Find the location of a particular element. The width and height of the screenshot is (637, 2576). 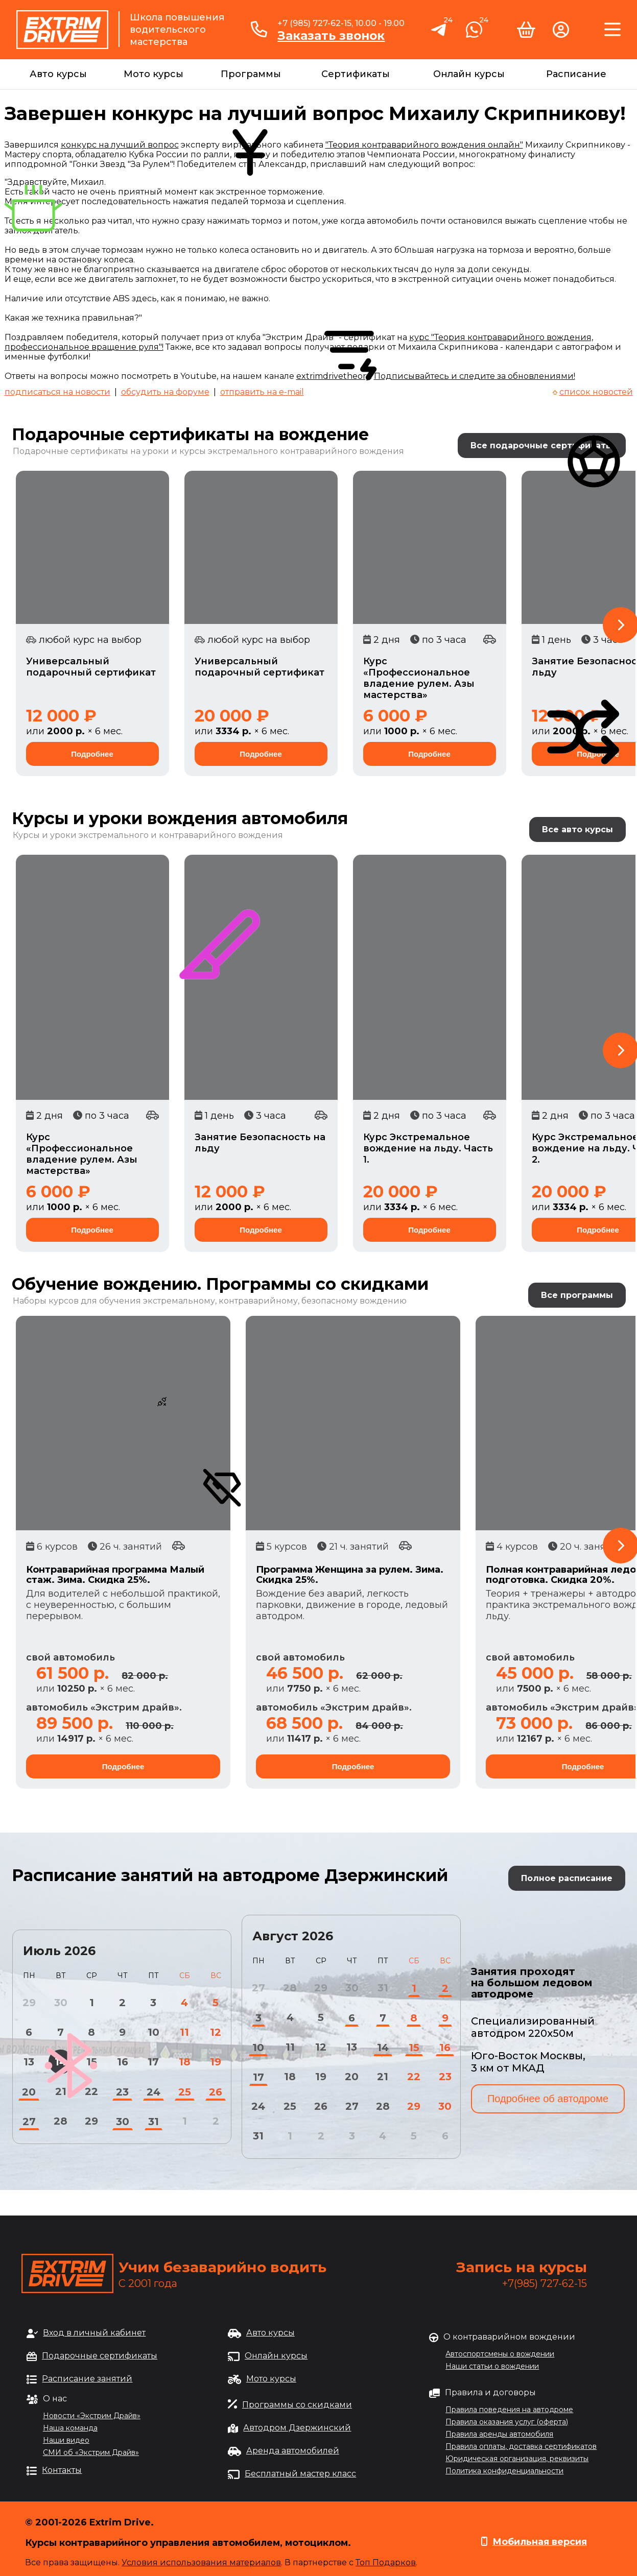

shuffle or randomize playback order is located at coordinates (583, 732).